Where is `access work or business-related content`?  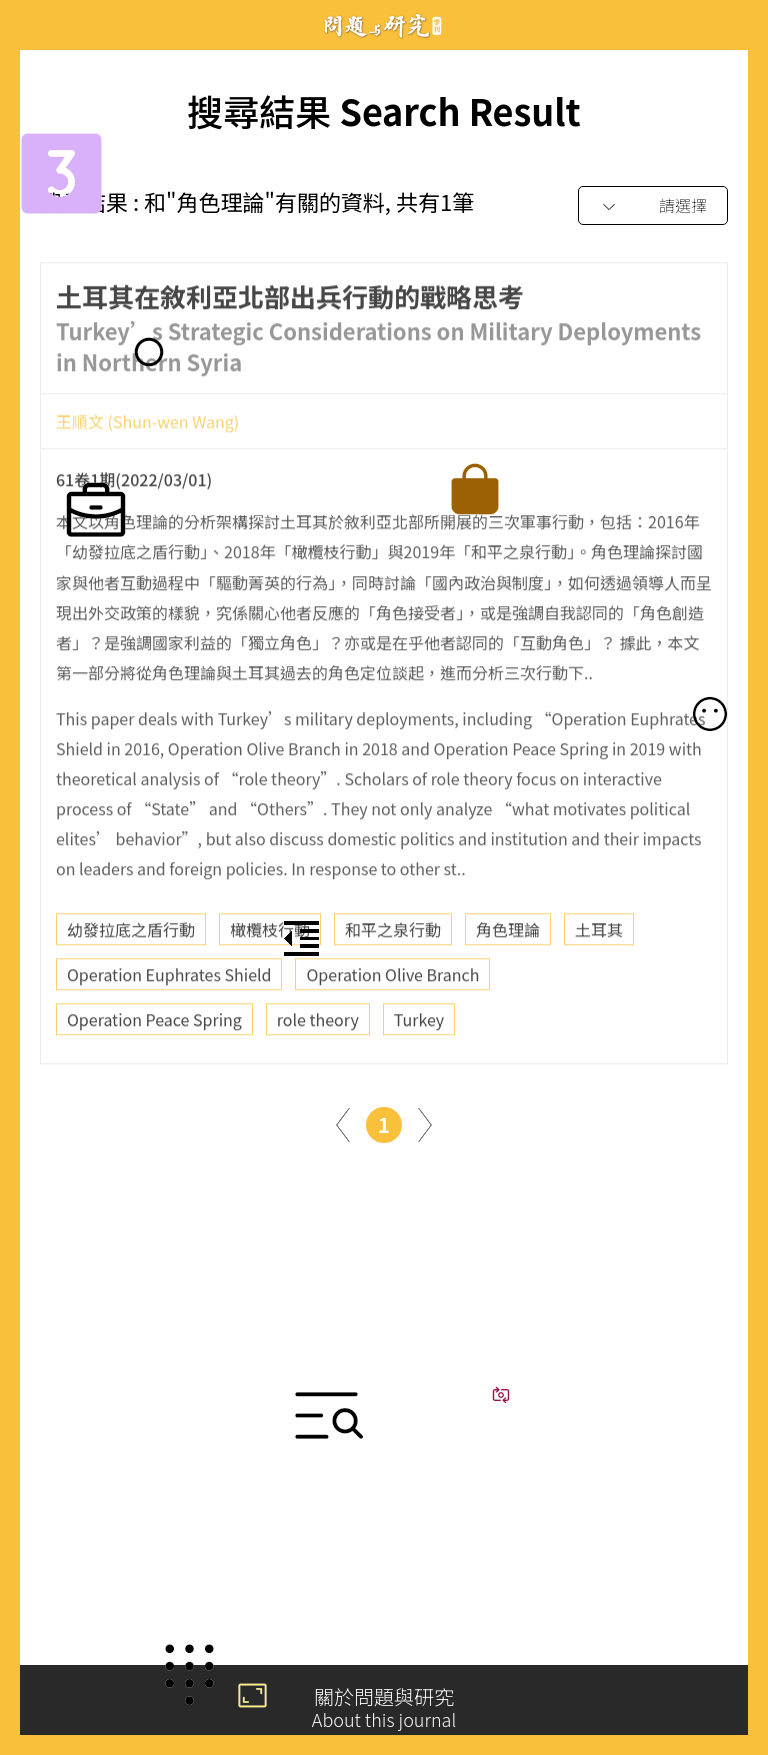
access work or business-related content is located at coordinates (96, 512).